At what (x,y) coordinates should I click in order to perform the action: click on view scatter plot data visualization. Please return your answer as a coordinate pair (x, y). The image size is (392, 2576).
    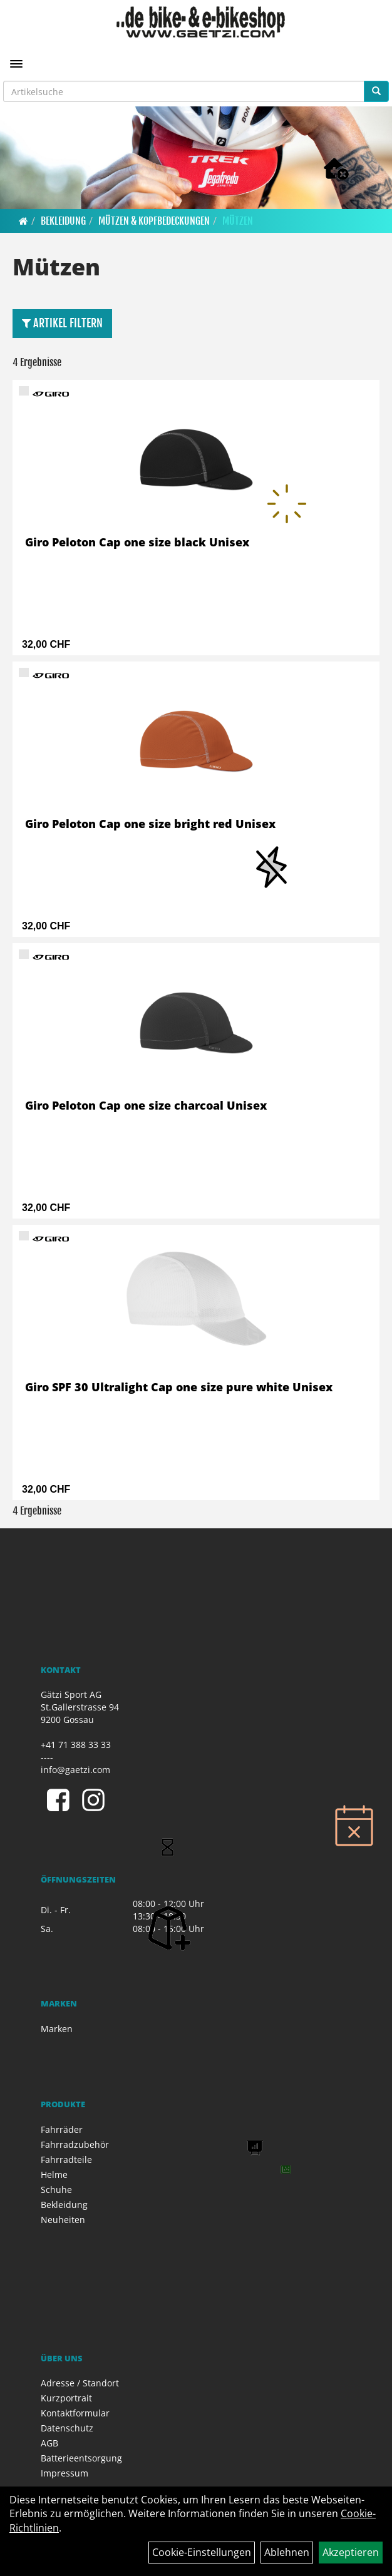
    Looking at the image, I should click on (286, 2169).